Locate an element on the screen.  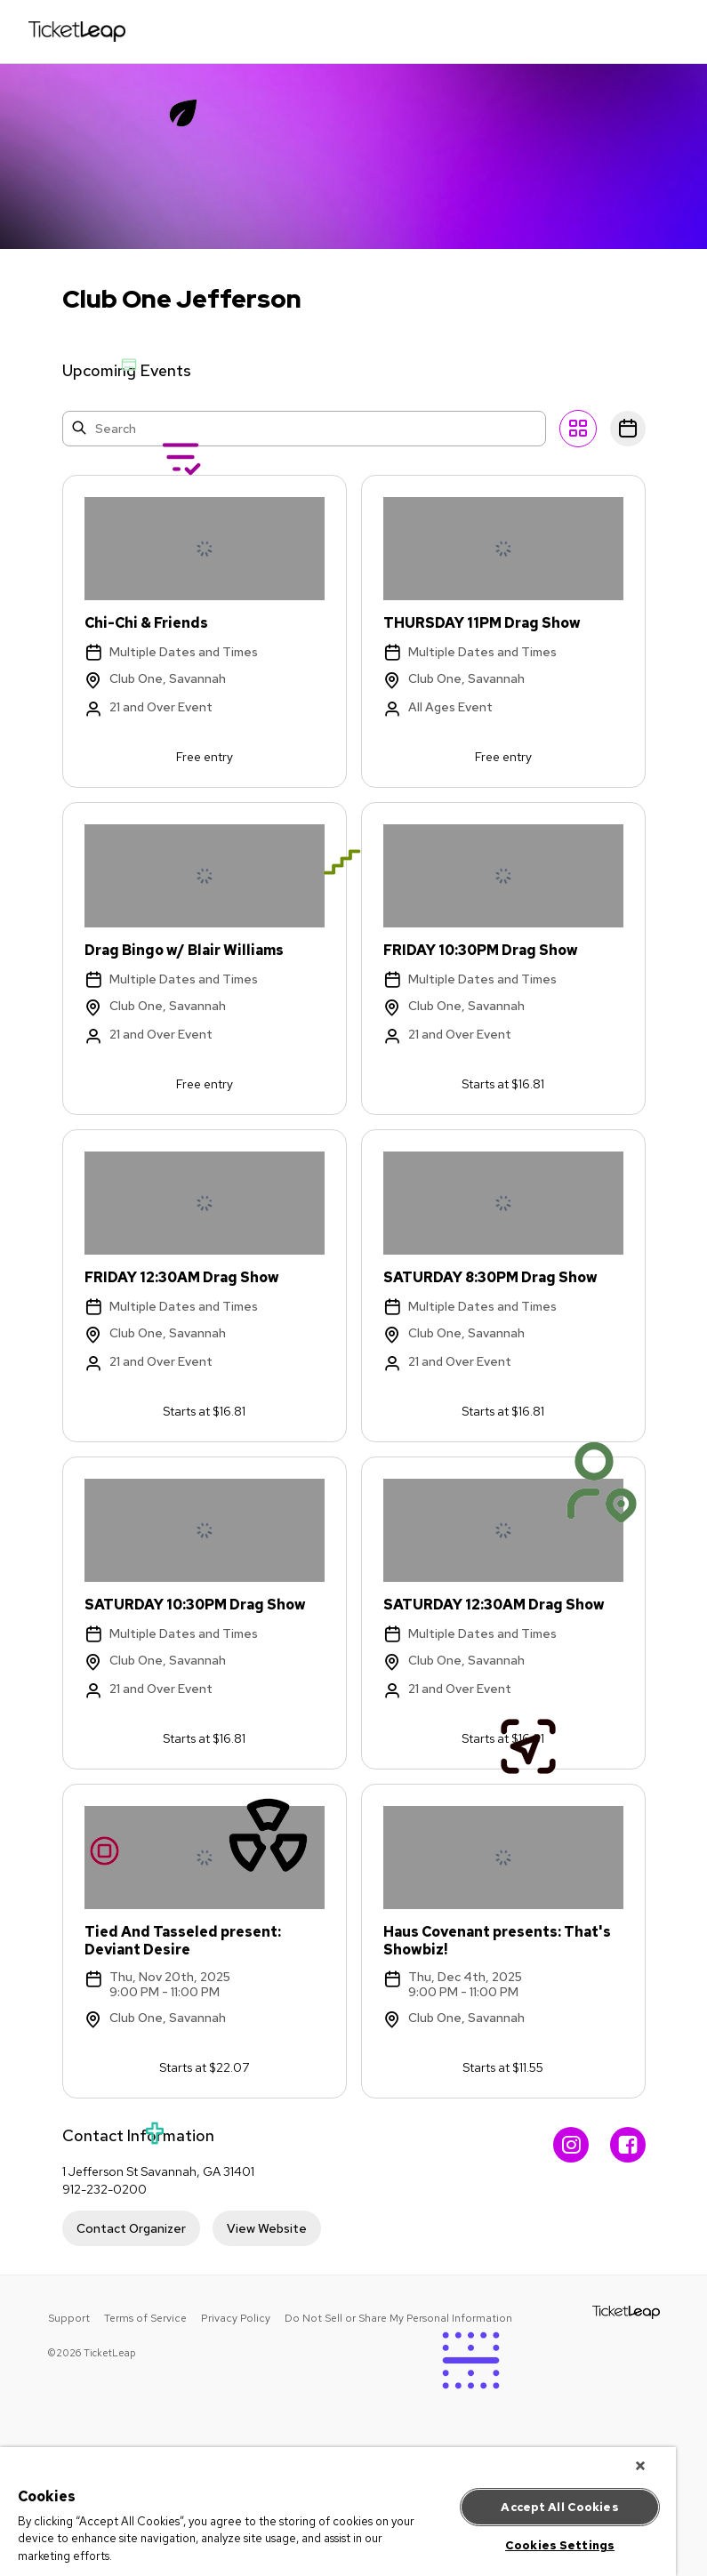
indicates hazardous or radioactive content warning is located at coordinates (268, 1837).